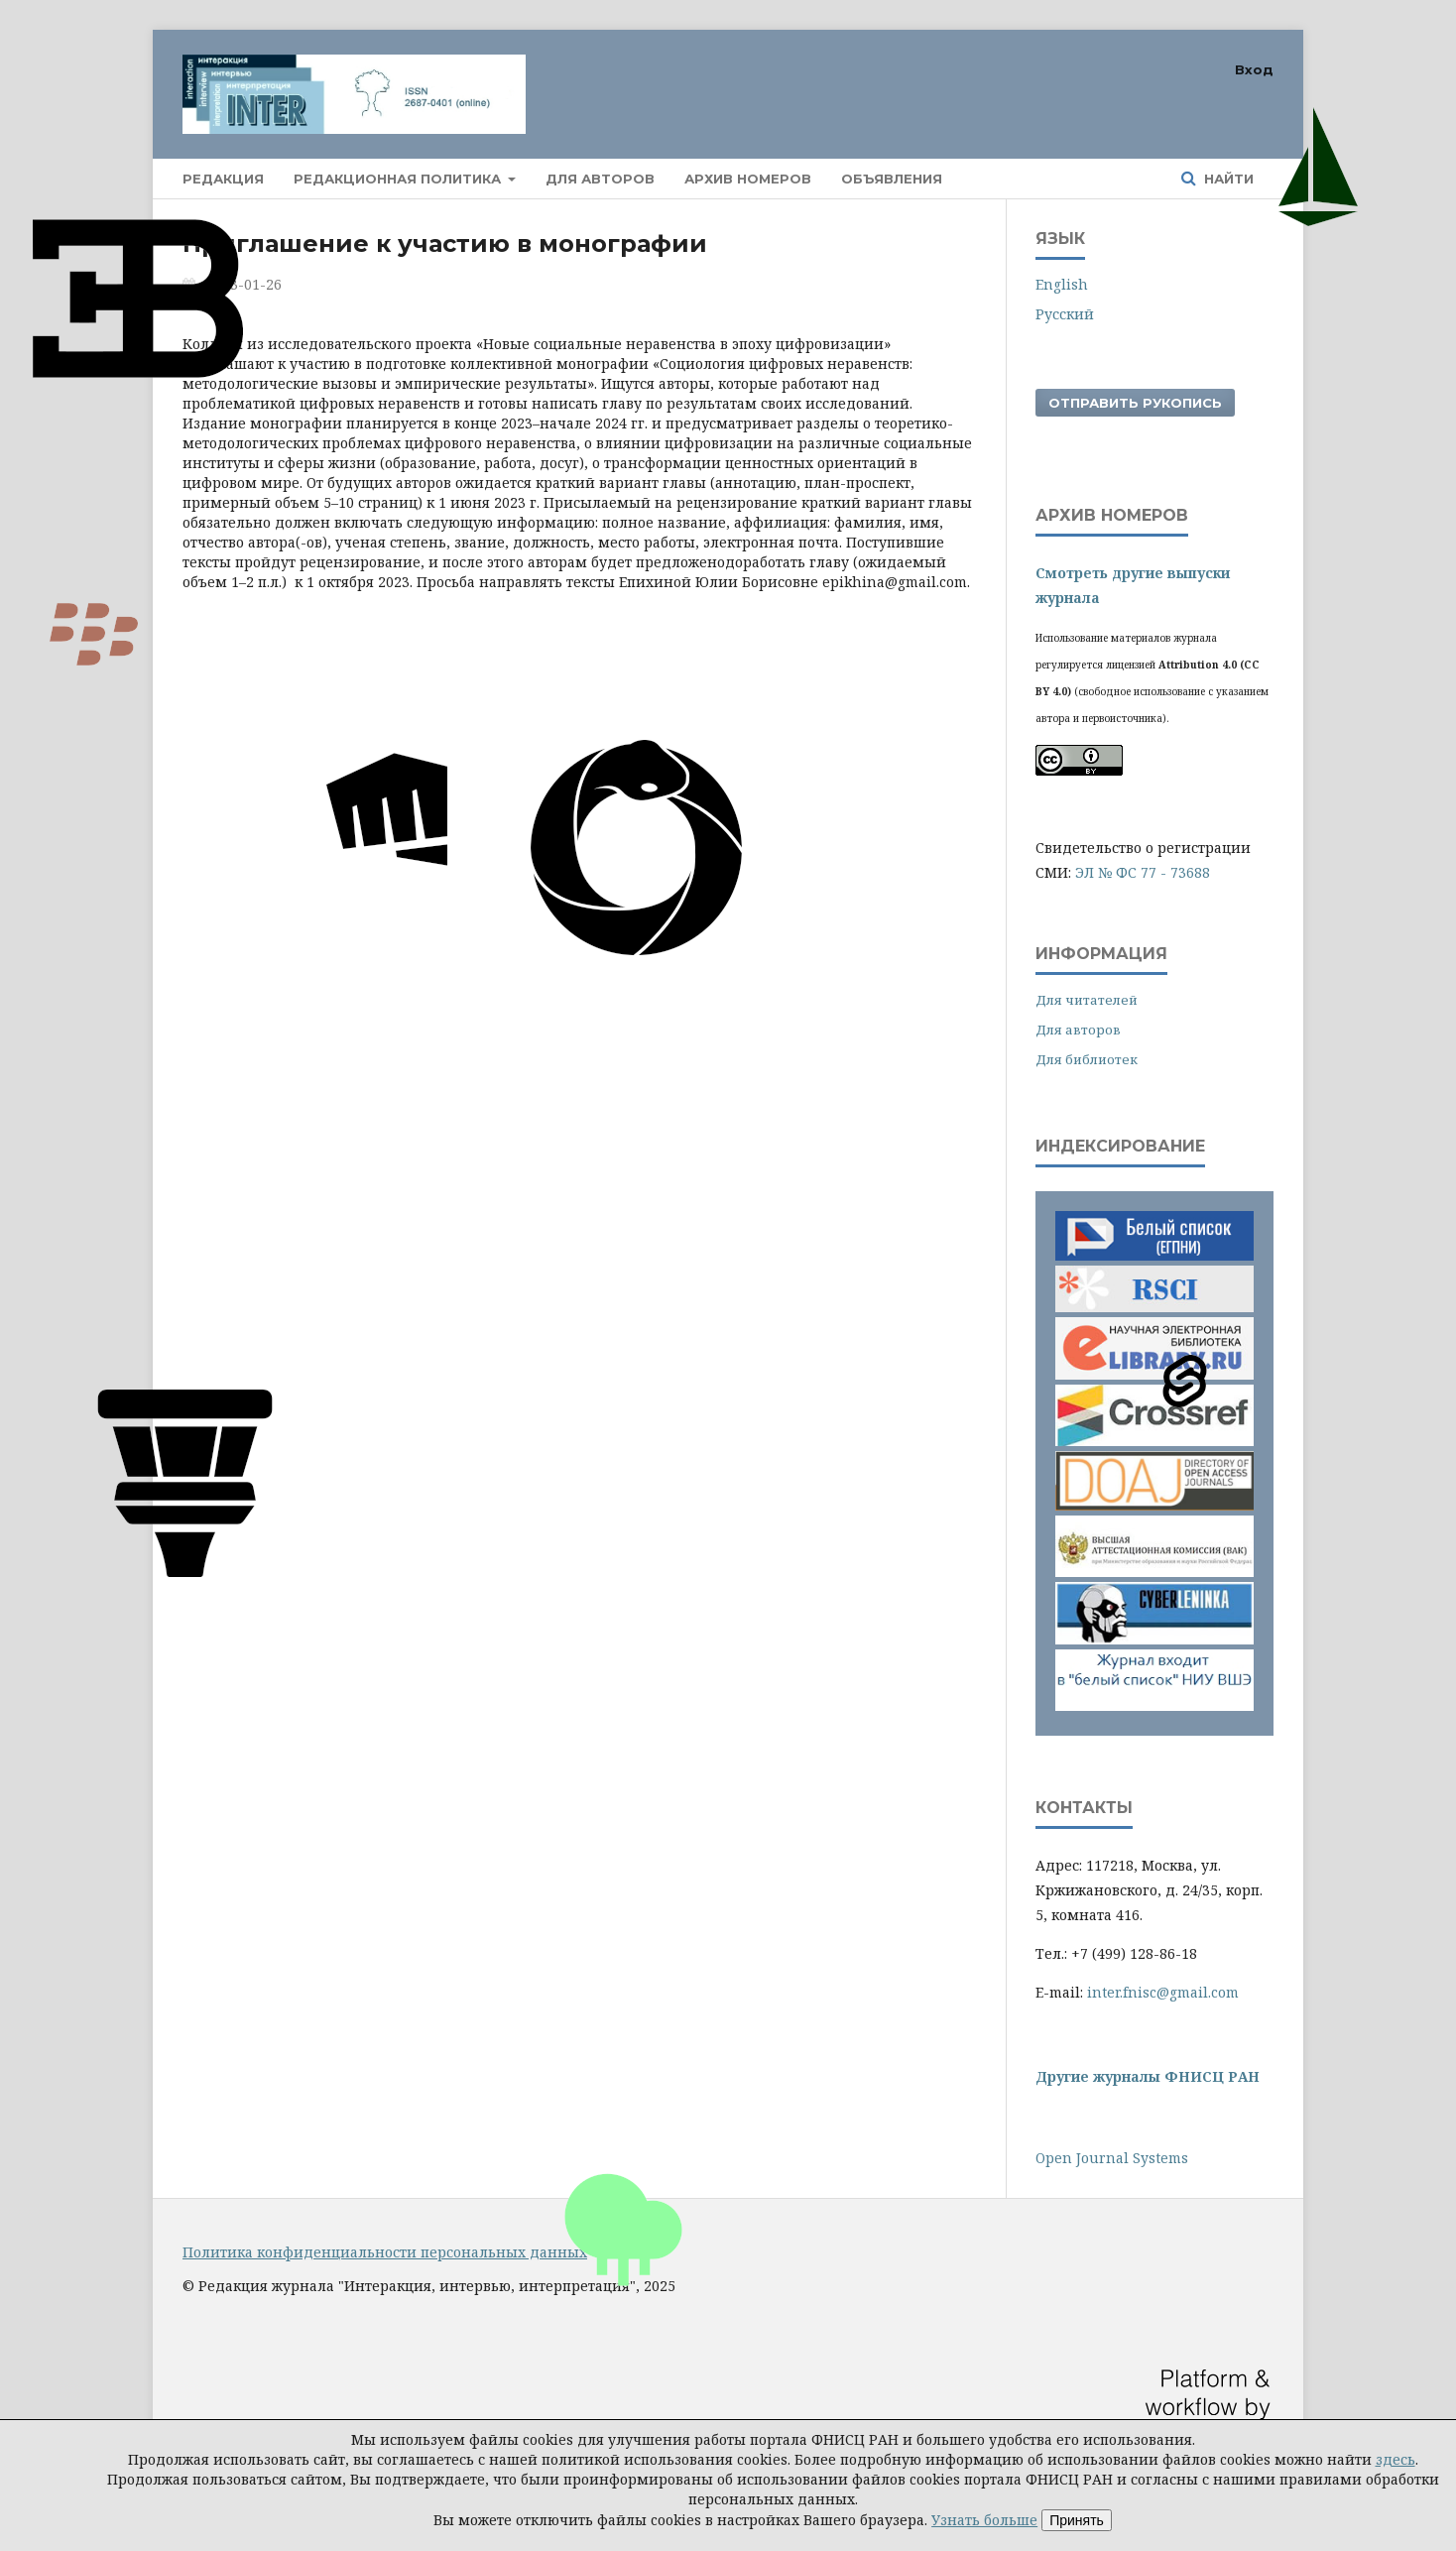 This screenshot has width=1456, height=2551. I want to click on bugatti brand logo, so click(138, 299).